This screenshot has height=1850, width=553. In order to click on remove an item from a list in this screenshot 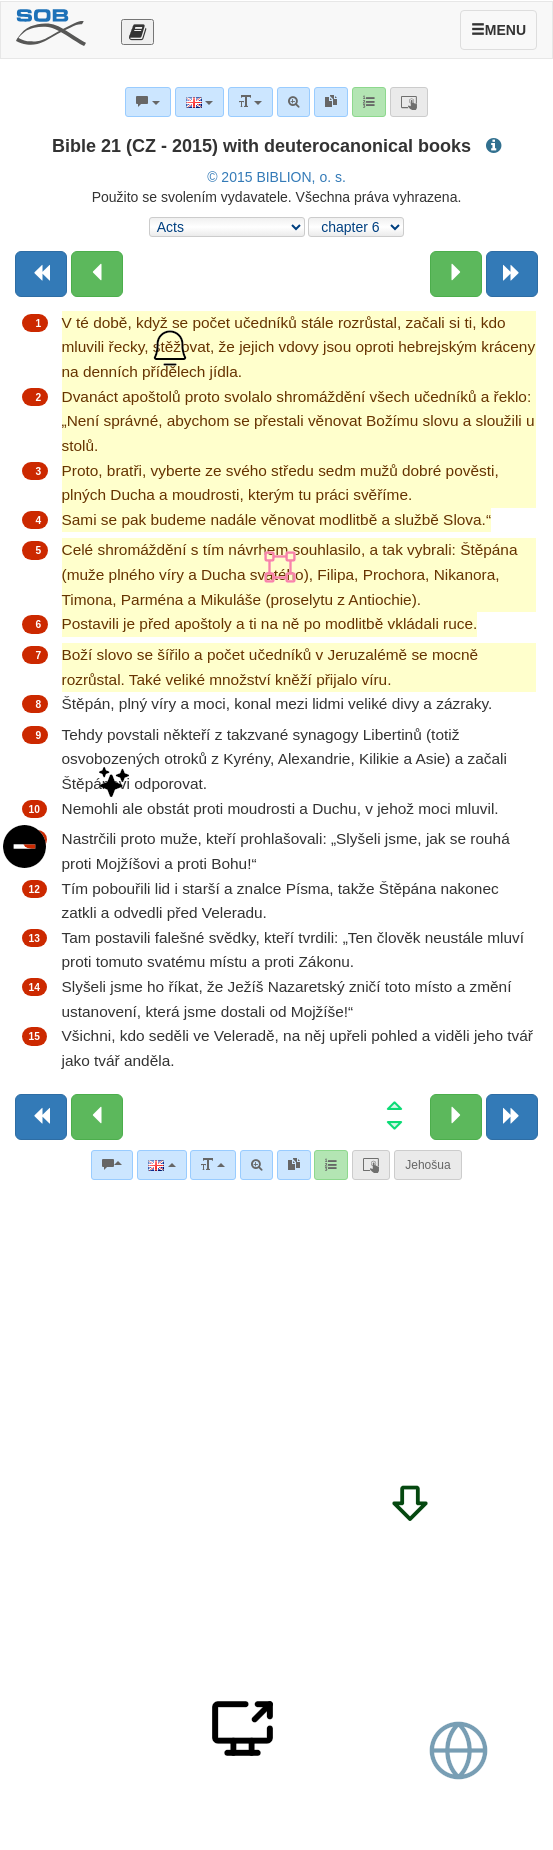, I will do `click(24, 846)`.